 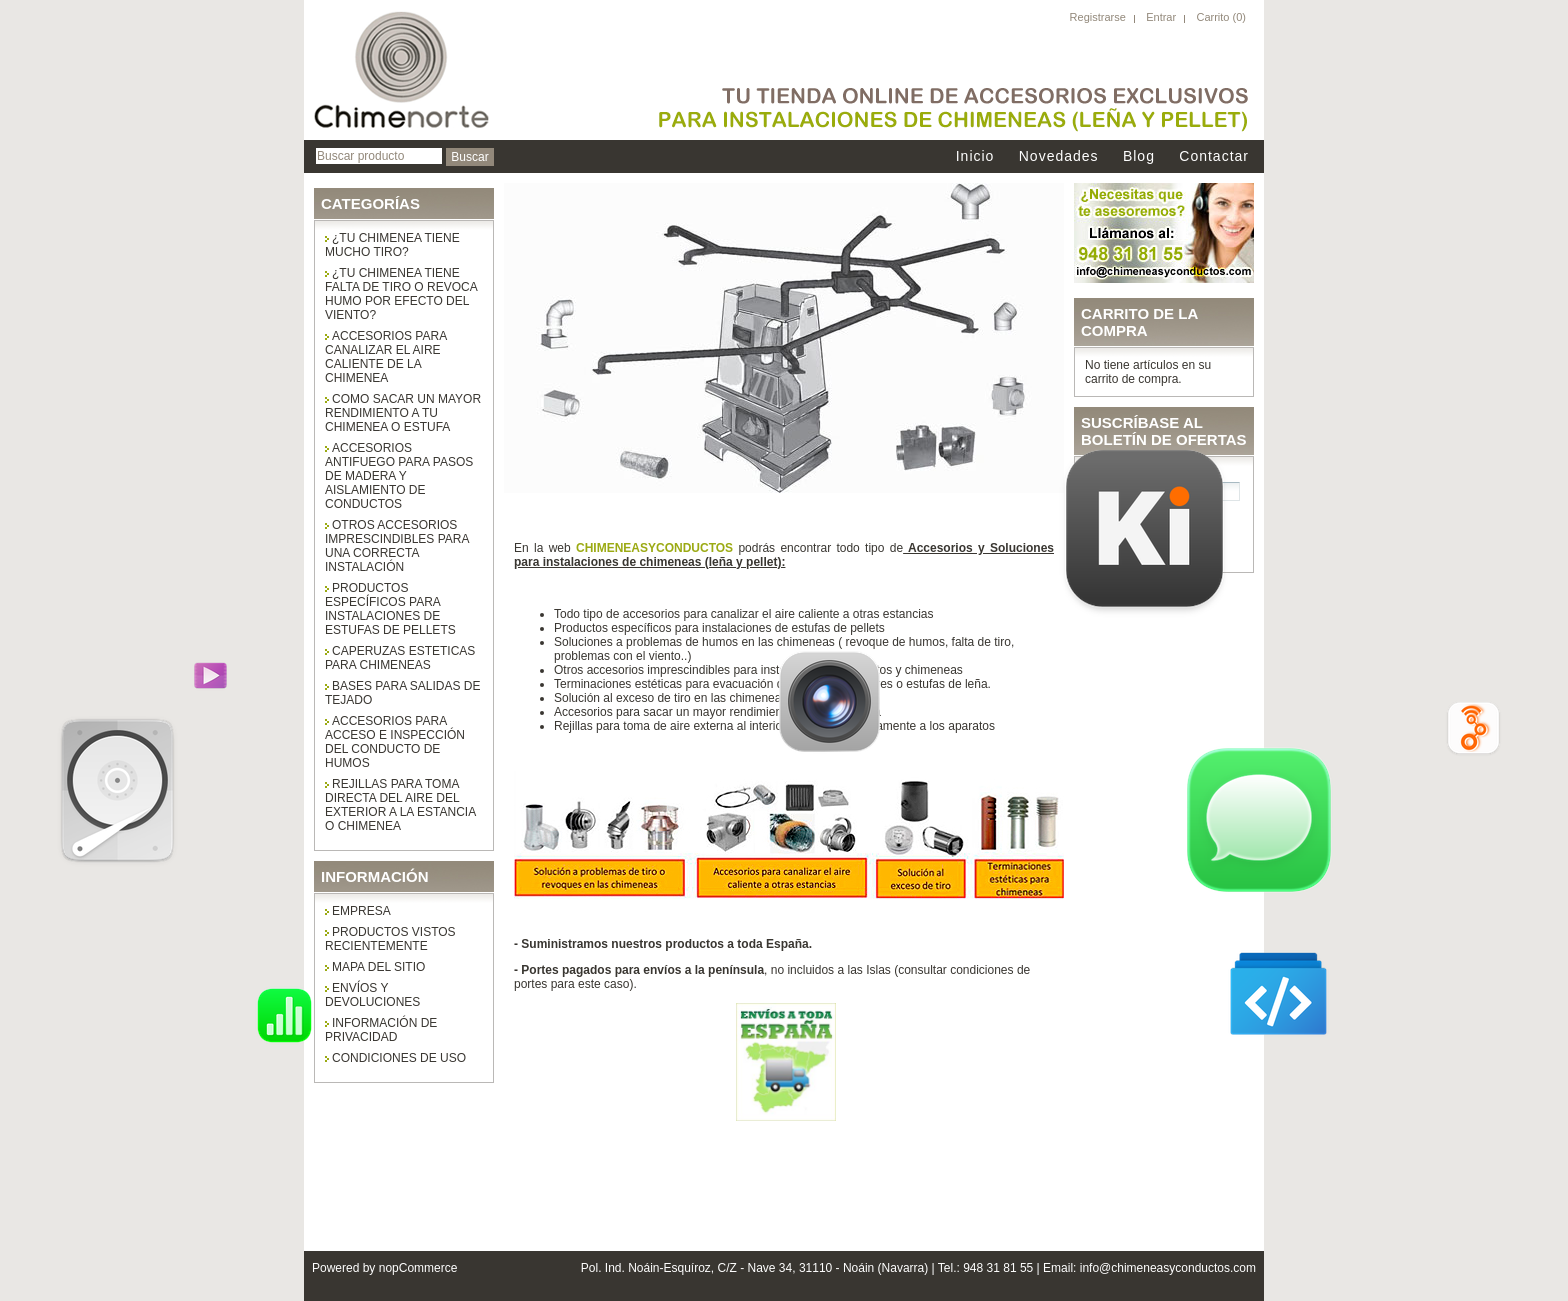 I want to click on open KiCad nightly build application, so click(x=1144, y=528).